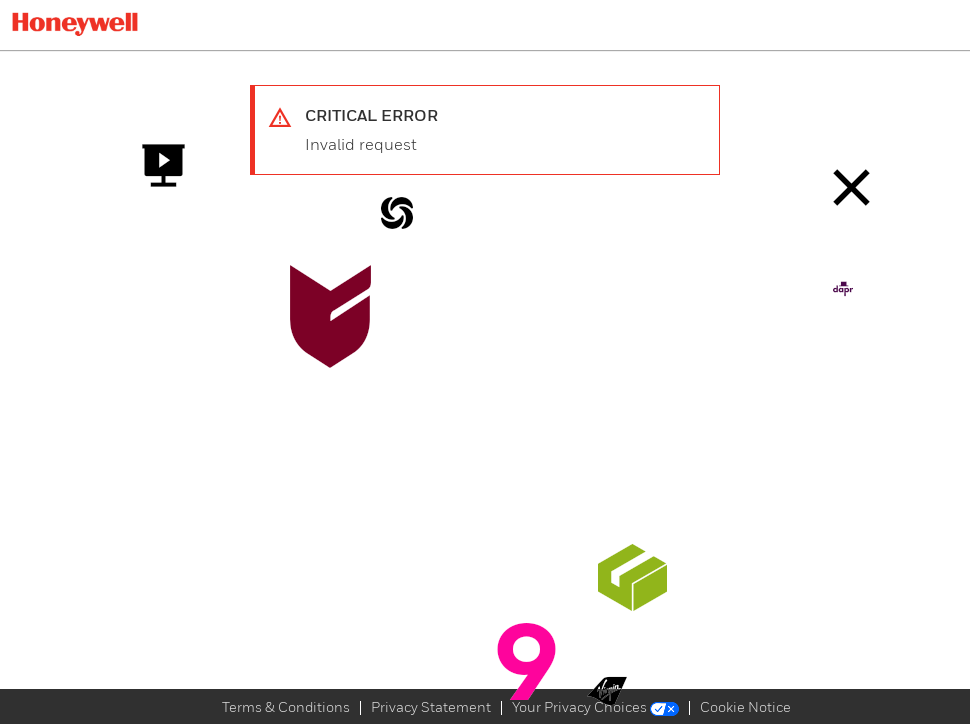 Image resolution: width=970 pixels, height=724 pixels. What do you see at coordinates (526, 661) in the screenshot?
I see `quad9 dns service logo` at bounding box center [526, 661].